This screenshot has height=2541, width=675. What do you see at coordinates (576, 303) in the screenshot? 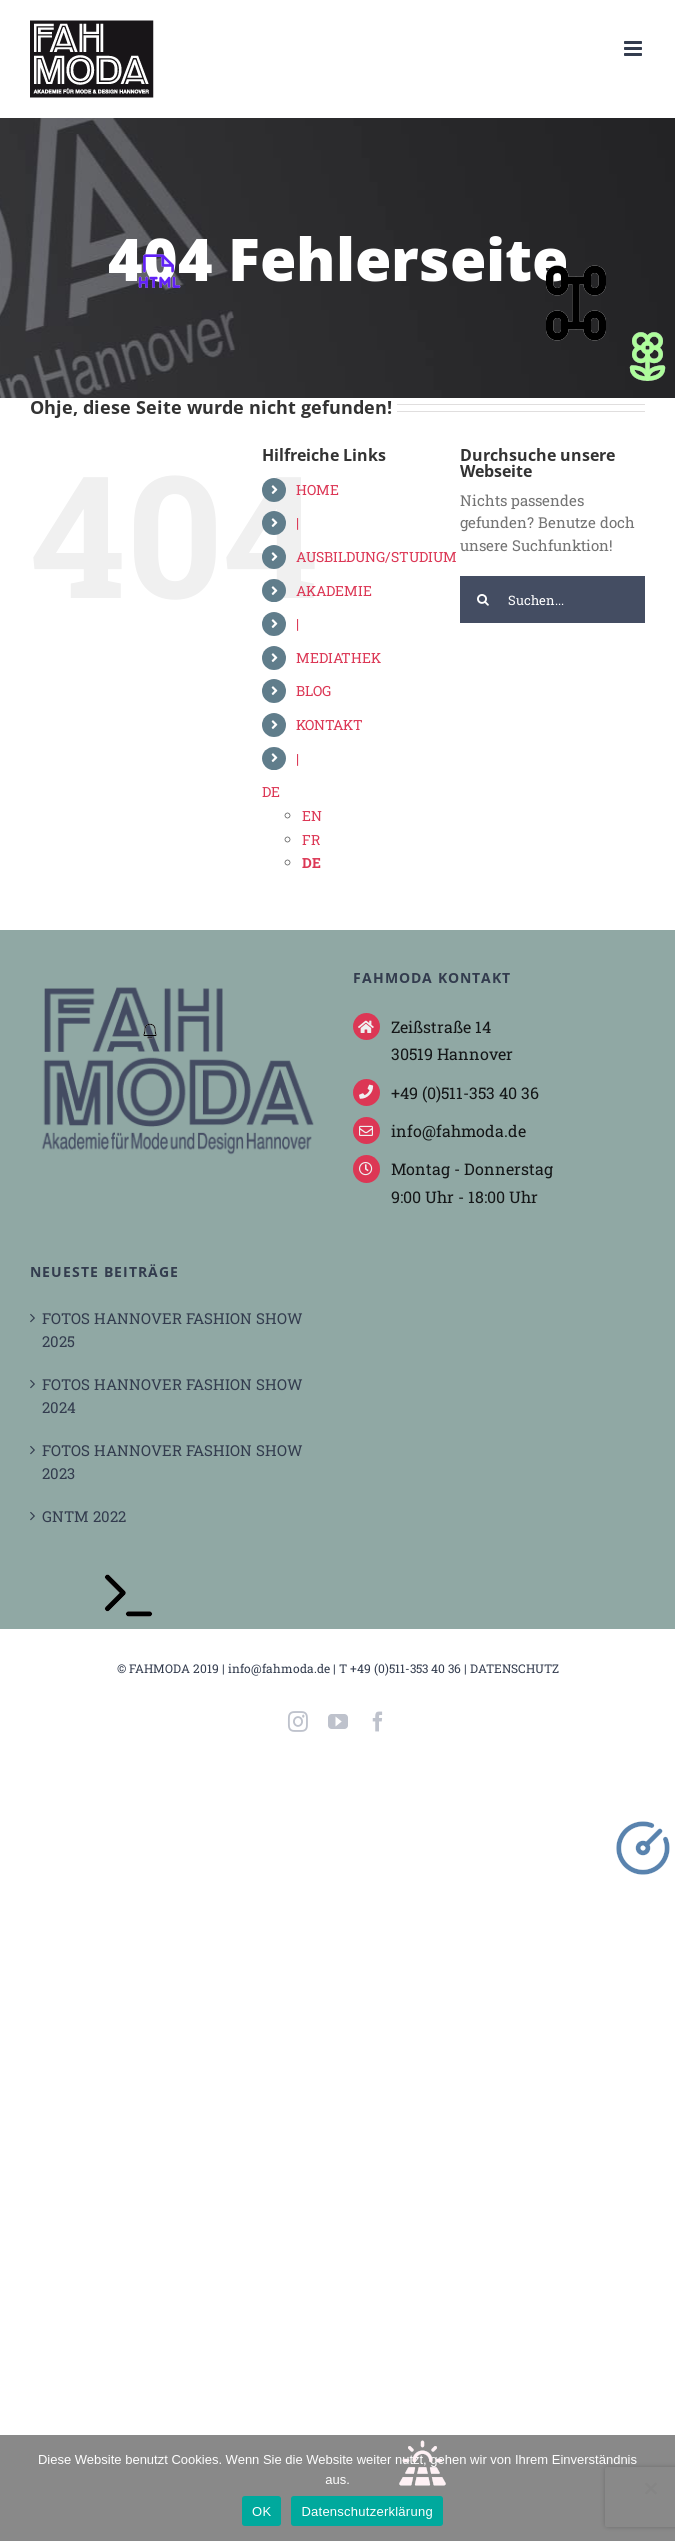
I see `select 4WD or all-wheel drive mode` at bounding box center [576, 303].